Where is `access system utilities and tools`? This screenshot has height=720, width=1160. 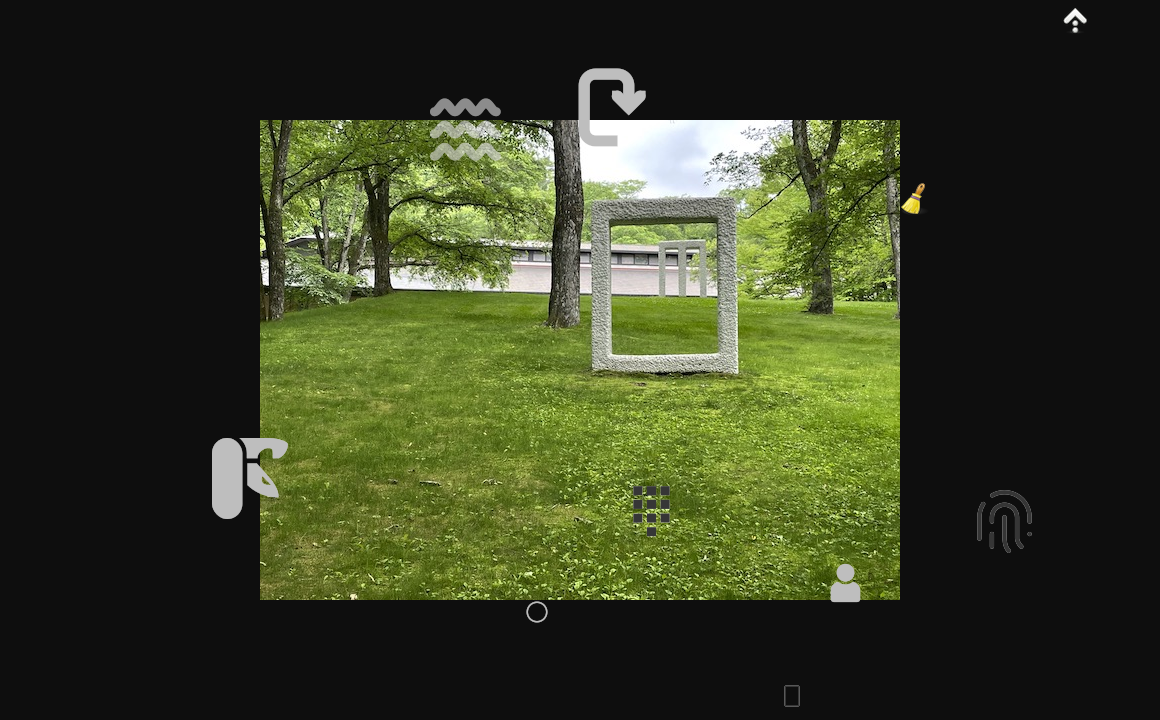
access system utilities and tools is located at coordinates (252, 478).